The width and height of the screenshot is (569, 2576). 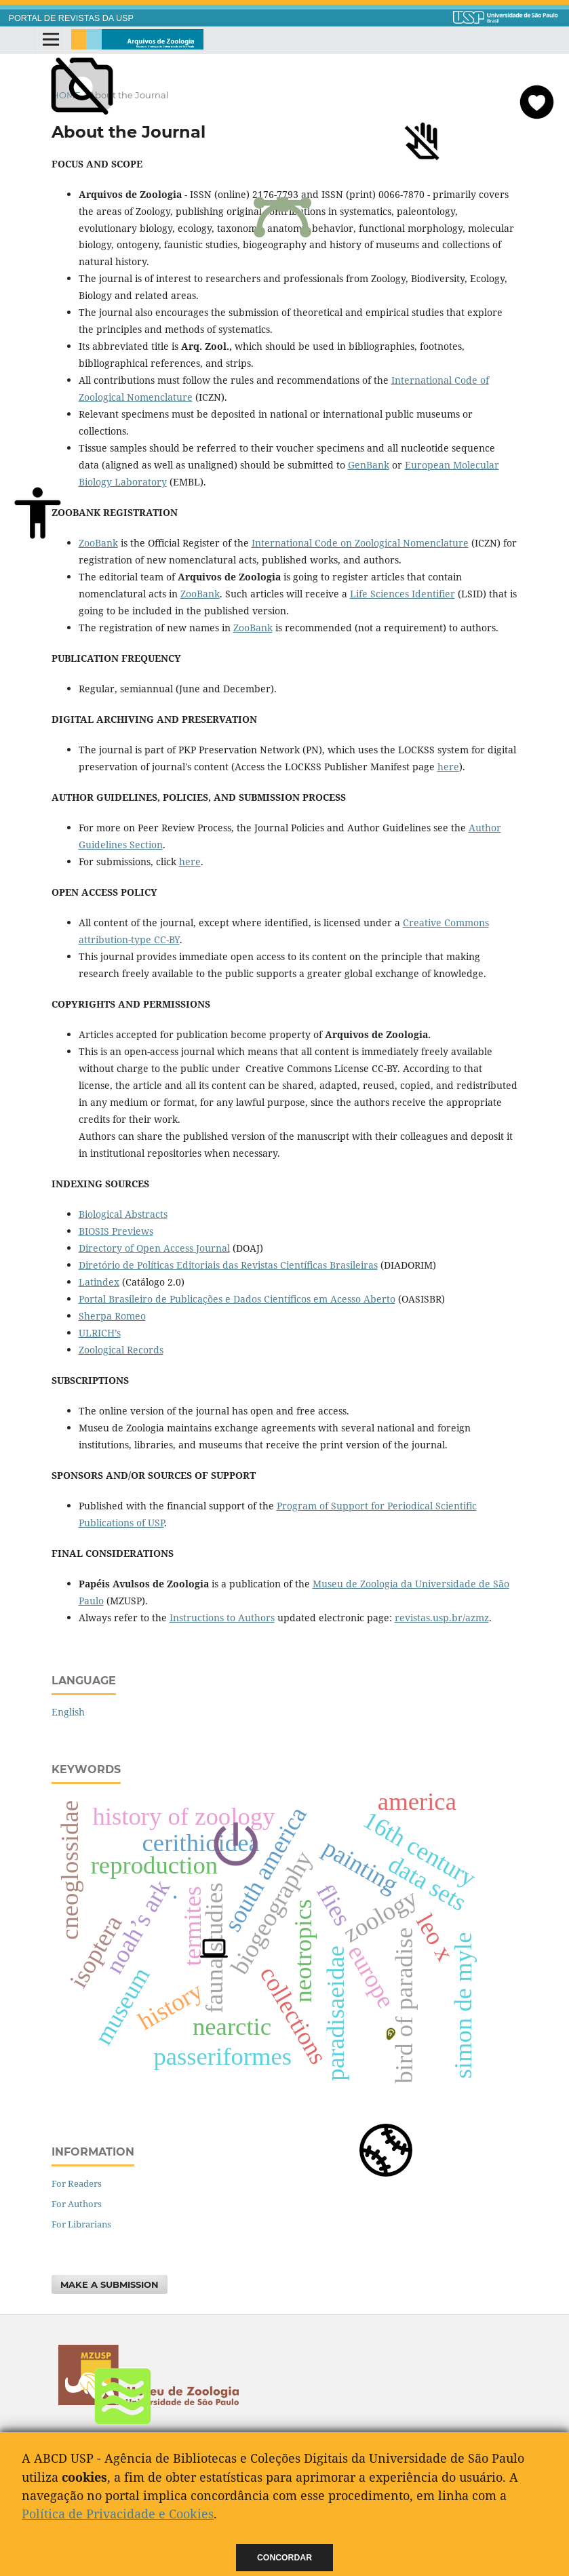 What do you see at coordinates (214, 1948) in the screenshot?
I see `access laptop or computer settings` at bounding box center [214, 1948].